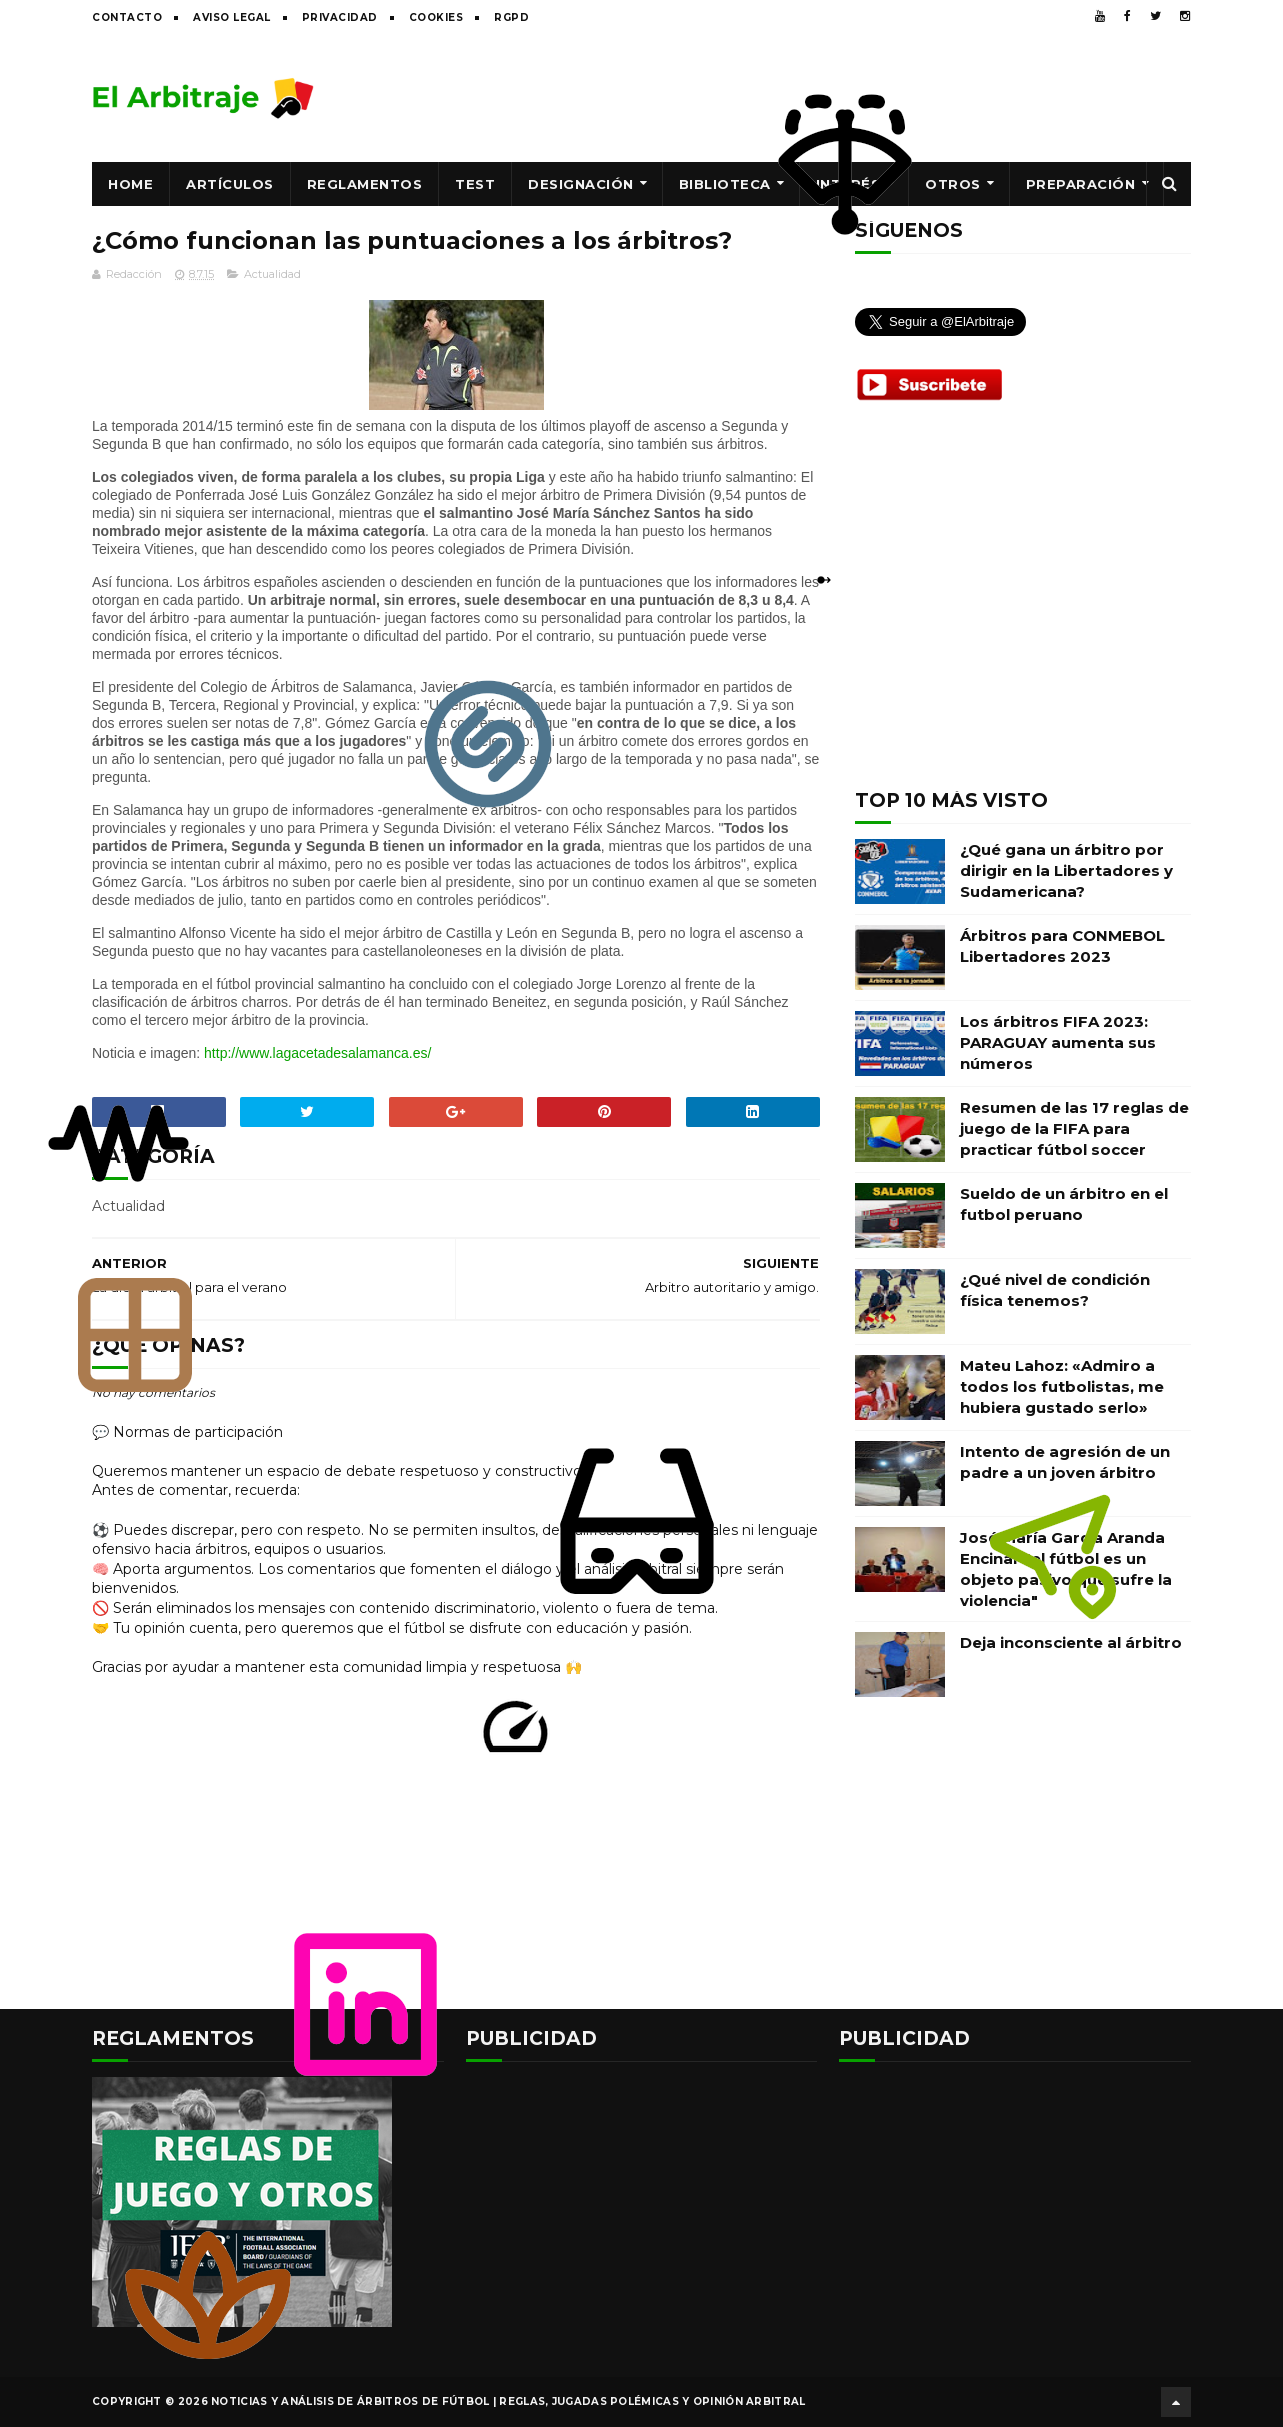  Describe the element at coordinates (637, 1525) in the screenshot. I see `enable 3D viewing mode` at that location.